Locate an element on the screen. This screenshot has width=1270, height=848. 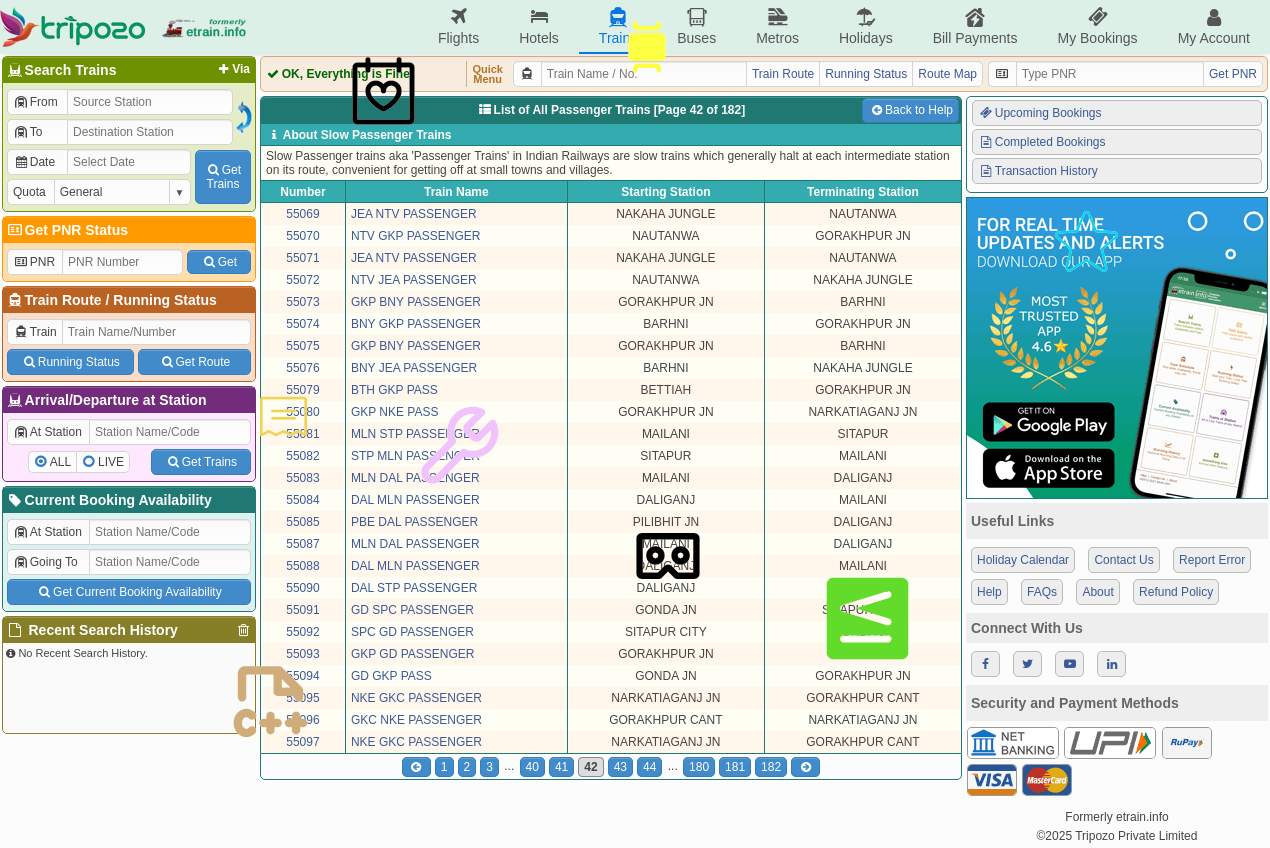
access settings or configuration options is located at coordinates (458, 447).